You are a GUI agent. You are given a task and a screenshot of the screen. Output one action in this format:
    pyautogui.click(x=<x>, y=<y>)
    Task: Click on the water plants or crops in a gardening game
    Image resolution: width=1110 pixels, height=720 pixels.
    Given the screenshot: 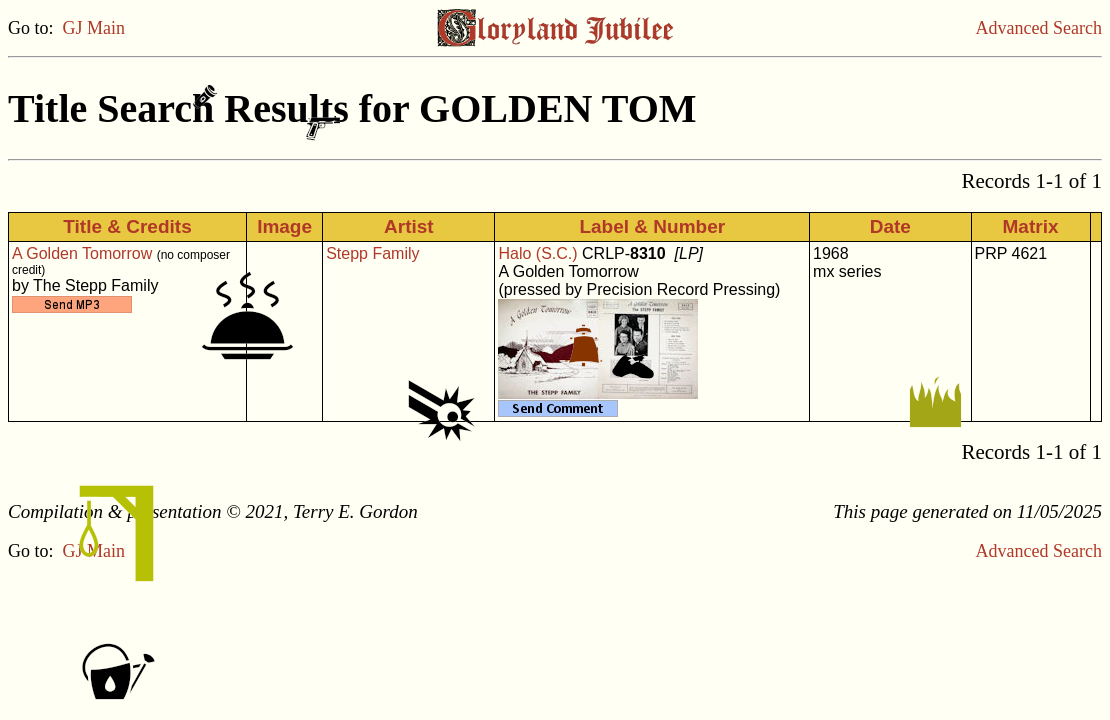 What is the action you would take?
    pyautogui.click(x=118, y=671)
    